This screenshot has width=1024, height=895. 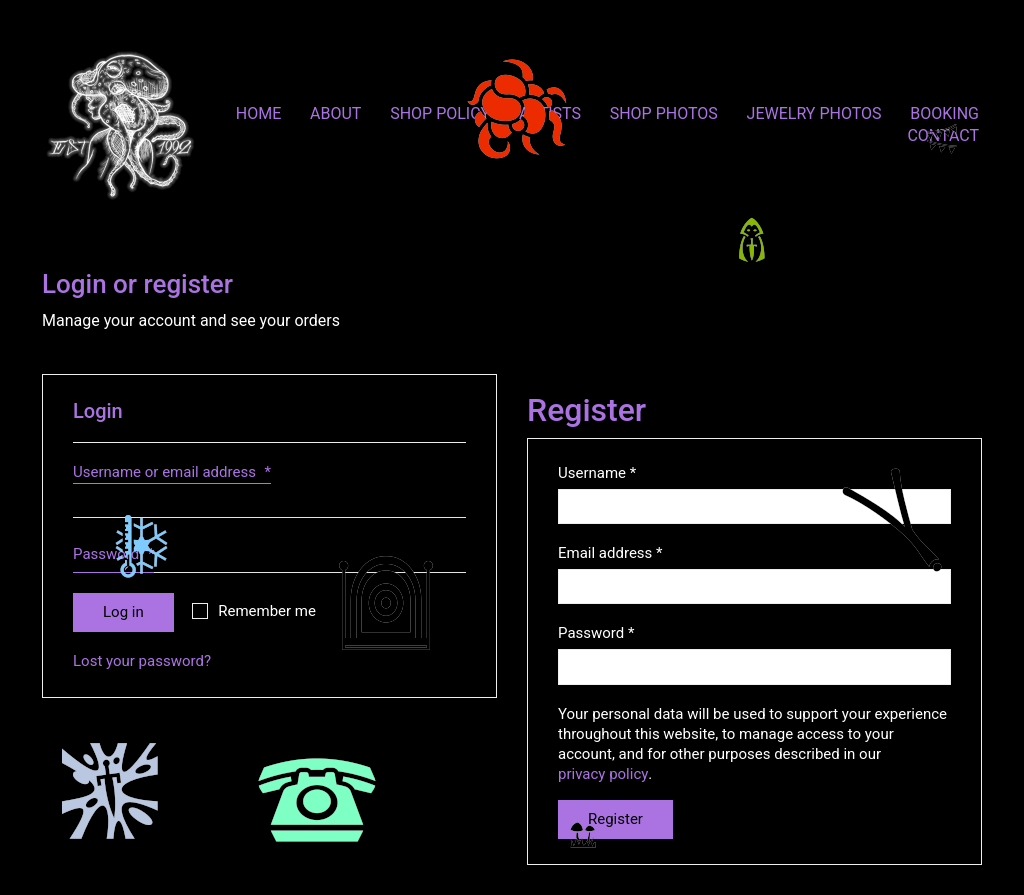 I want to click on indicates cold temperature or low reading, so click(x=141, y=545).